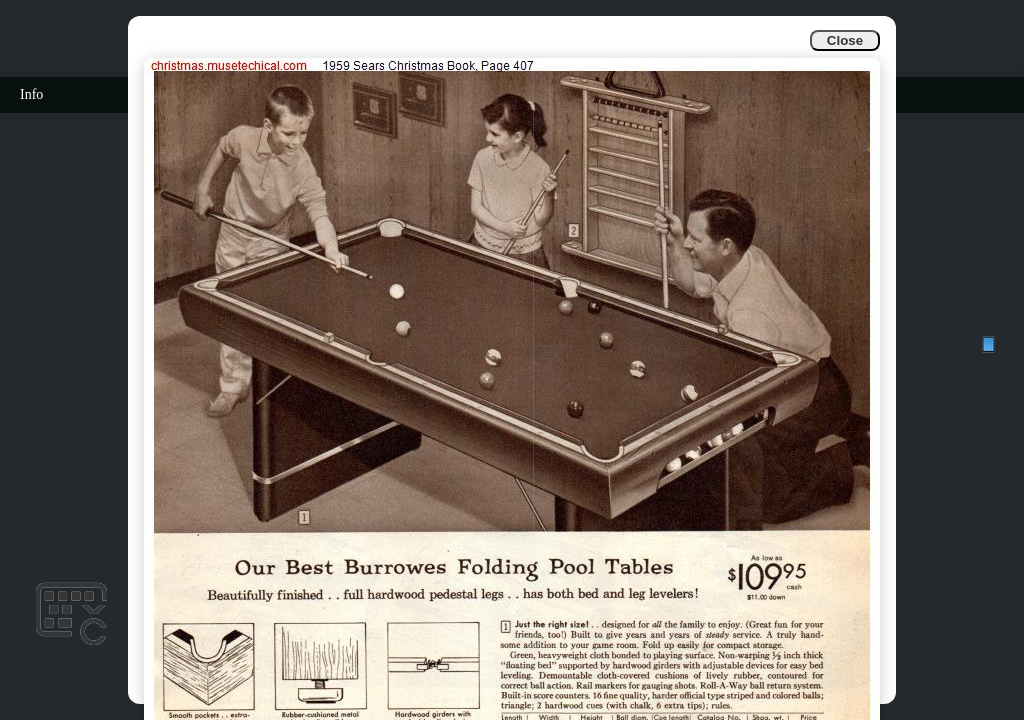 The width and height of the screenshot is (1024, 720). Describe the element at coordinates (71, 609) in the screenshot. I see `open on-screen keyboard settings` at that location.